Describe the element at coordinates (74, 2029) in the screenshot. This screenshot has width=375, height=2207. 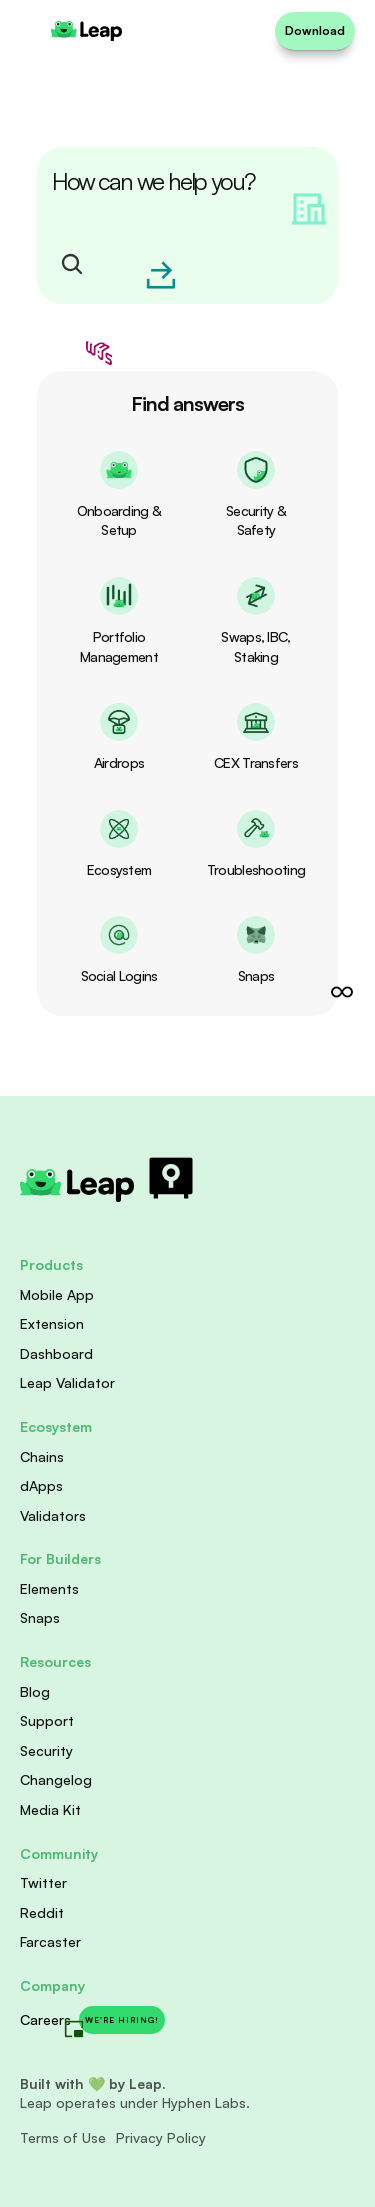
I see `enable picture-in-picture mode` at that location.